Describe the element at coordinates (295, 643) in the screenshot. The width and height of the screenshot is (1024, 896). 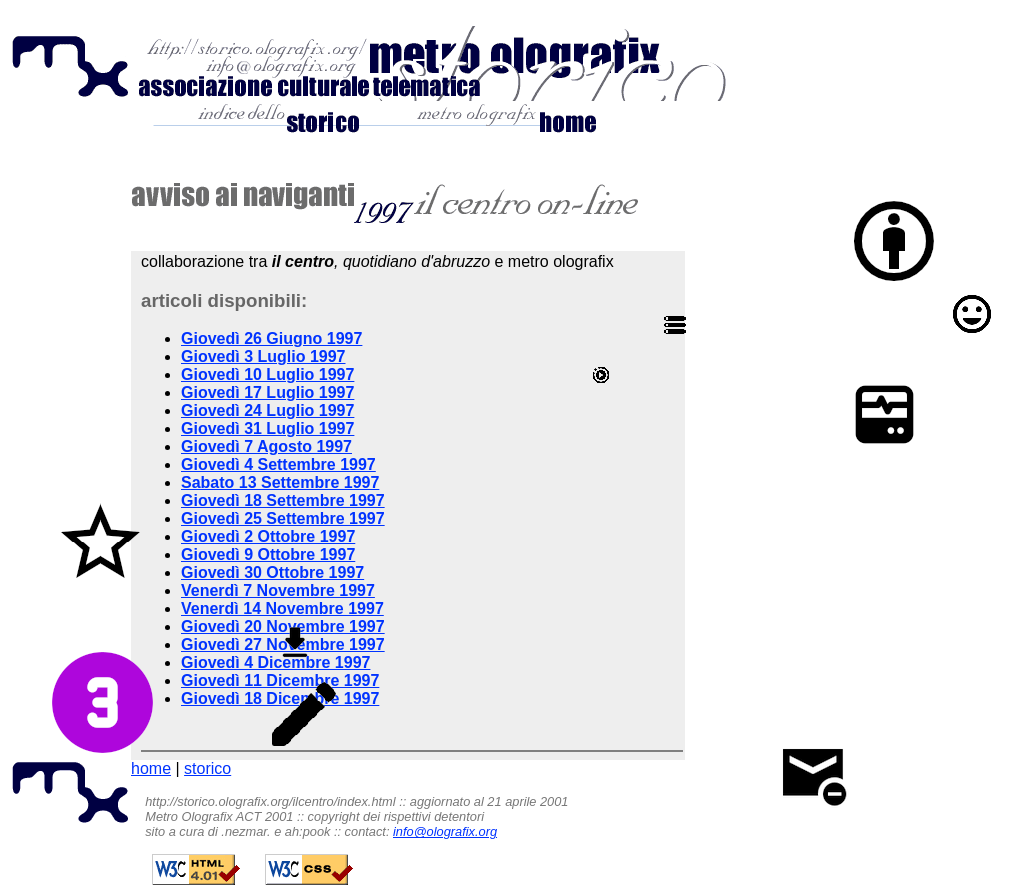
I see `download a file or content` at that location.